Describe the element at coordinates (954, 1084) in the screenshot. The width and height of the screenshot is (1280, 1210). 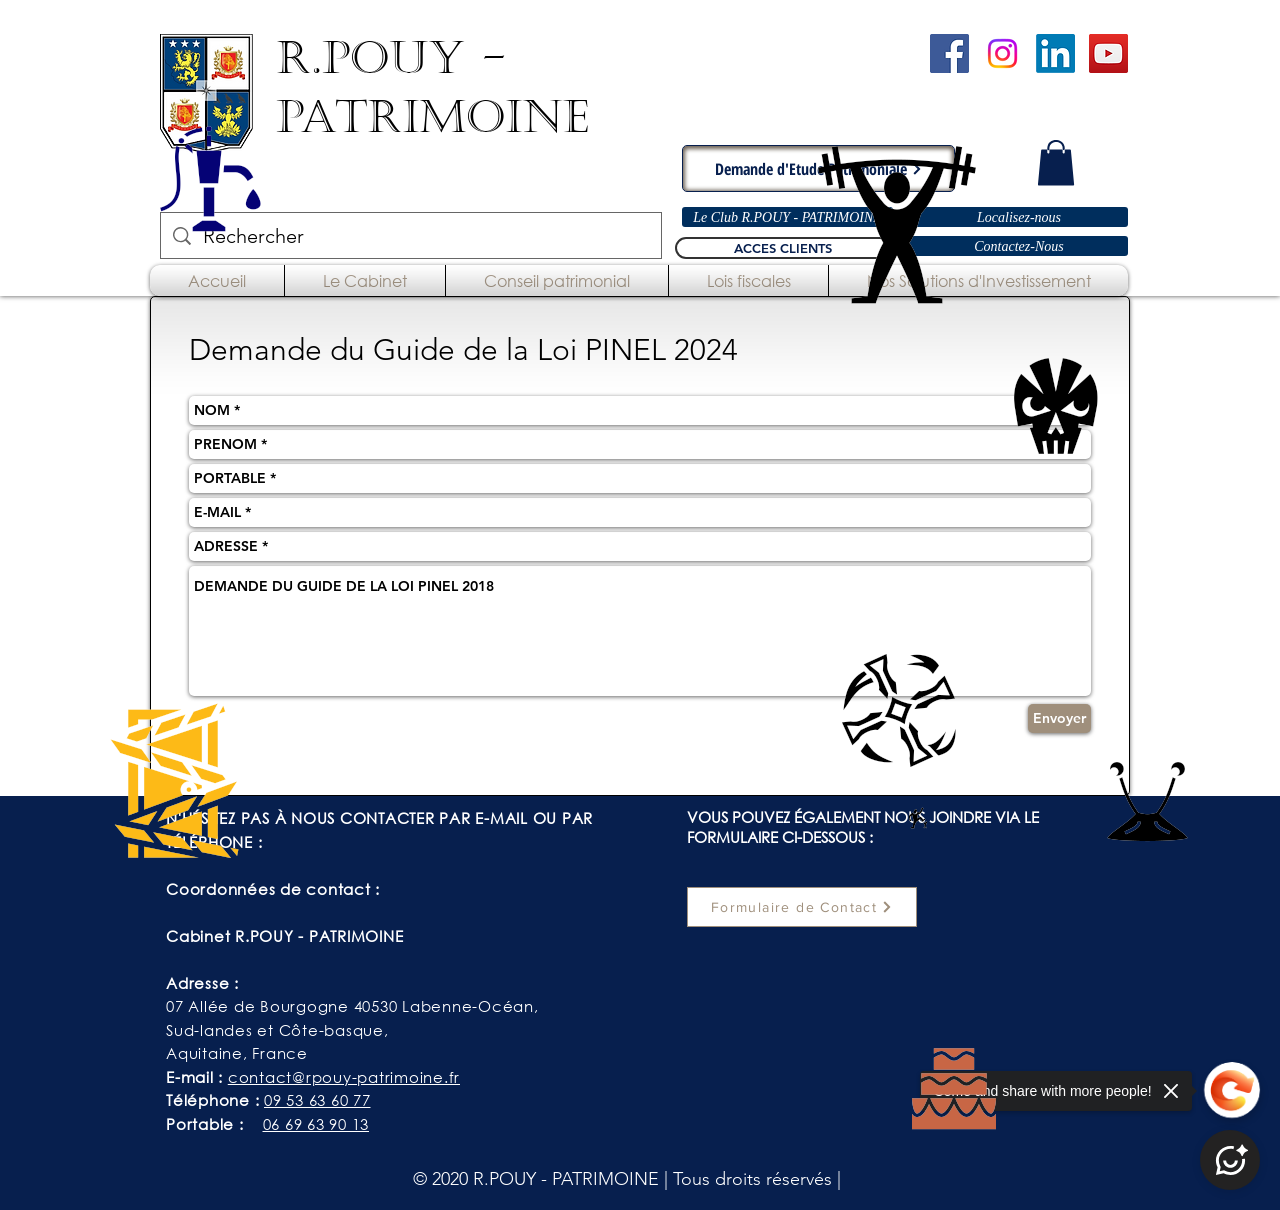
I see `view cake or bakery options` at that location.